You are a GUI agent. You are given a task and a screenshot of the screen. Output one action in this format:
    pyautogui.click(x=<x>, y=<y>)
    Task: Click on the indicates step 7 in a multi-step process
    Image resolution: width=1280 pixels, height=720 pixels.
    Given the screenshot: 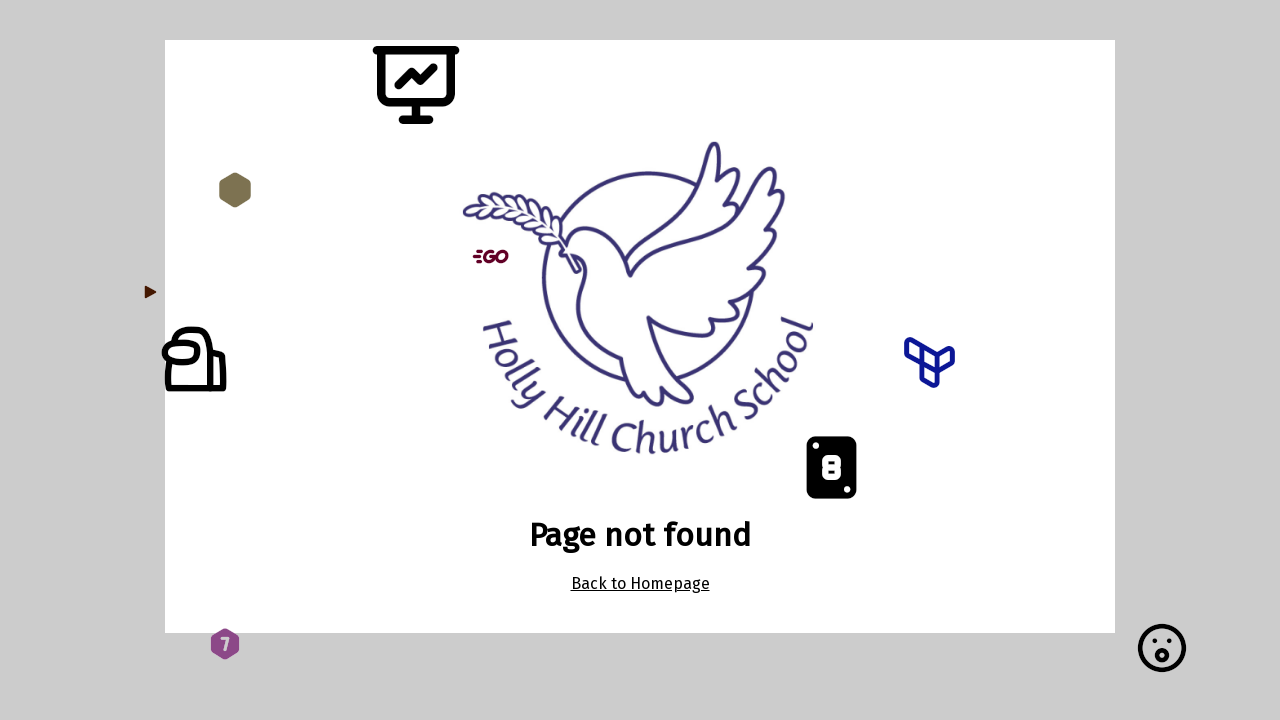 What is the action you would take?
    pyautogui.click(x=225, y=644)
    